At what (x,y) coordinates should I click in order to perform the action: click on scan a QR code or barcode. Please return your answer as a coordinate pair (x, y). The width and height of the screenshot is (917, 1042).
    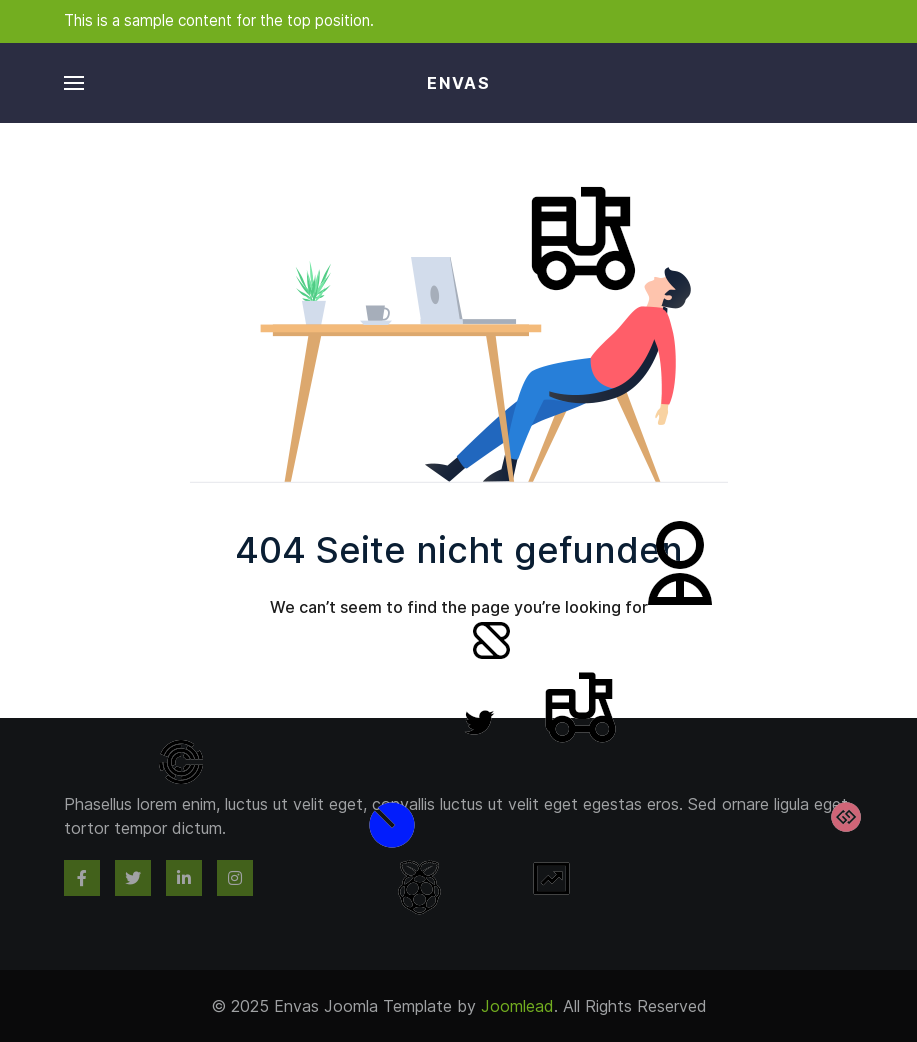
    Looking at the image, I should click on (392, 825).